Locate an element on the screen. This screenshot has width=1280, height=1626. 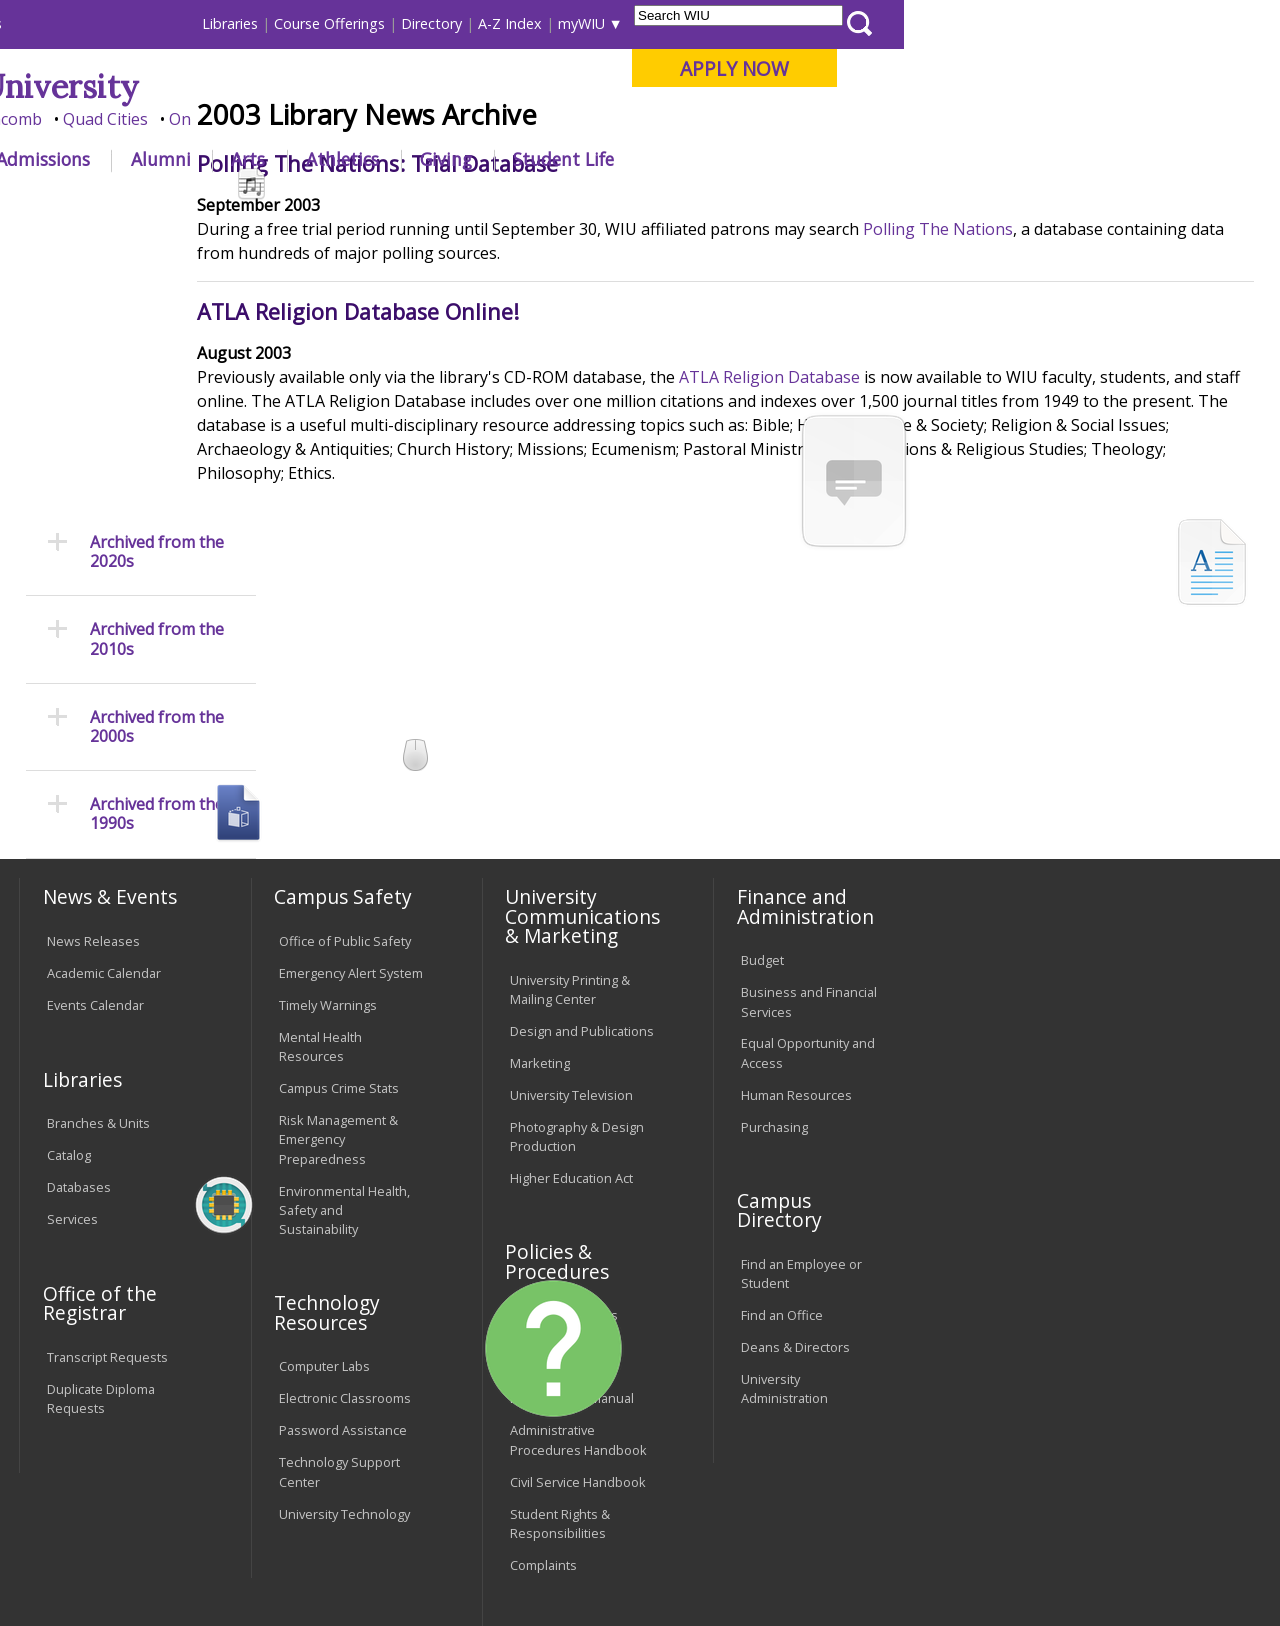
indicates unknown or unrecognized file status is located at coordinates (553, 1348).